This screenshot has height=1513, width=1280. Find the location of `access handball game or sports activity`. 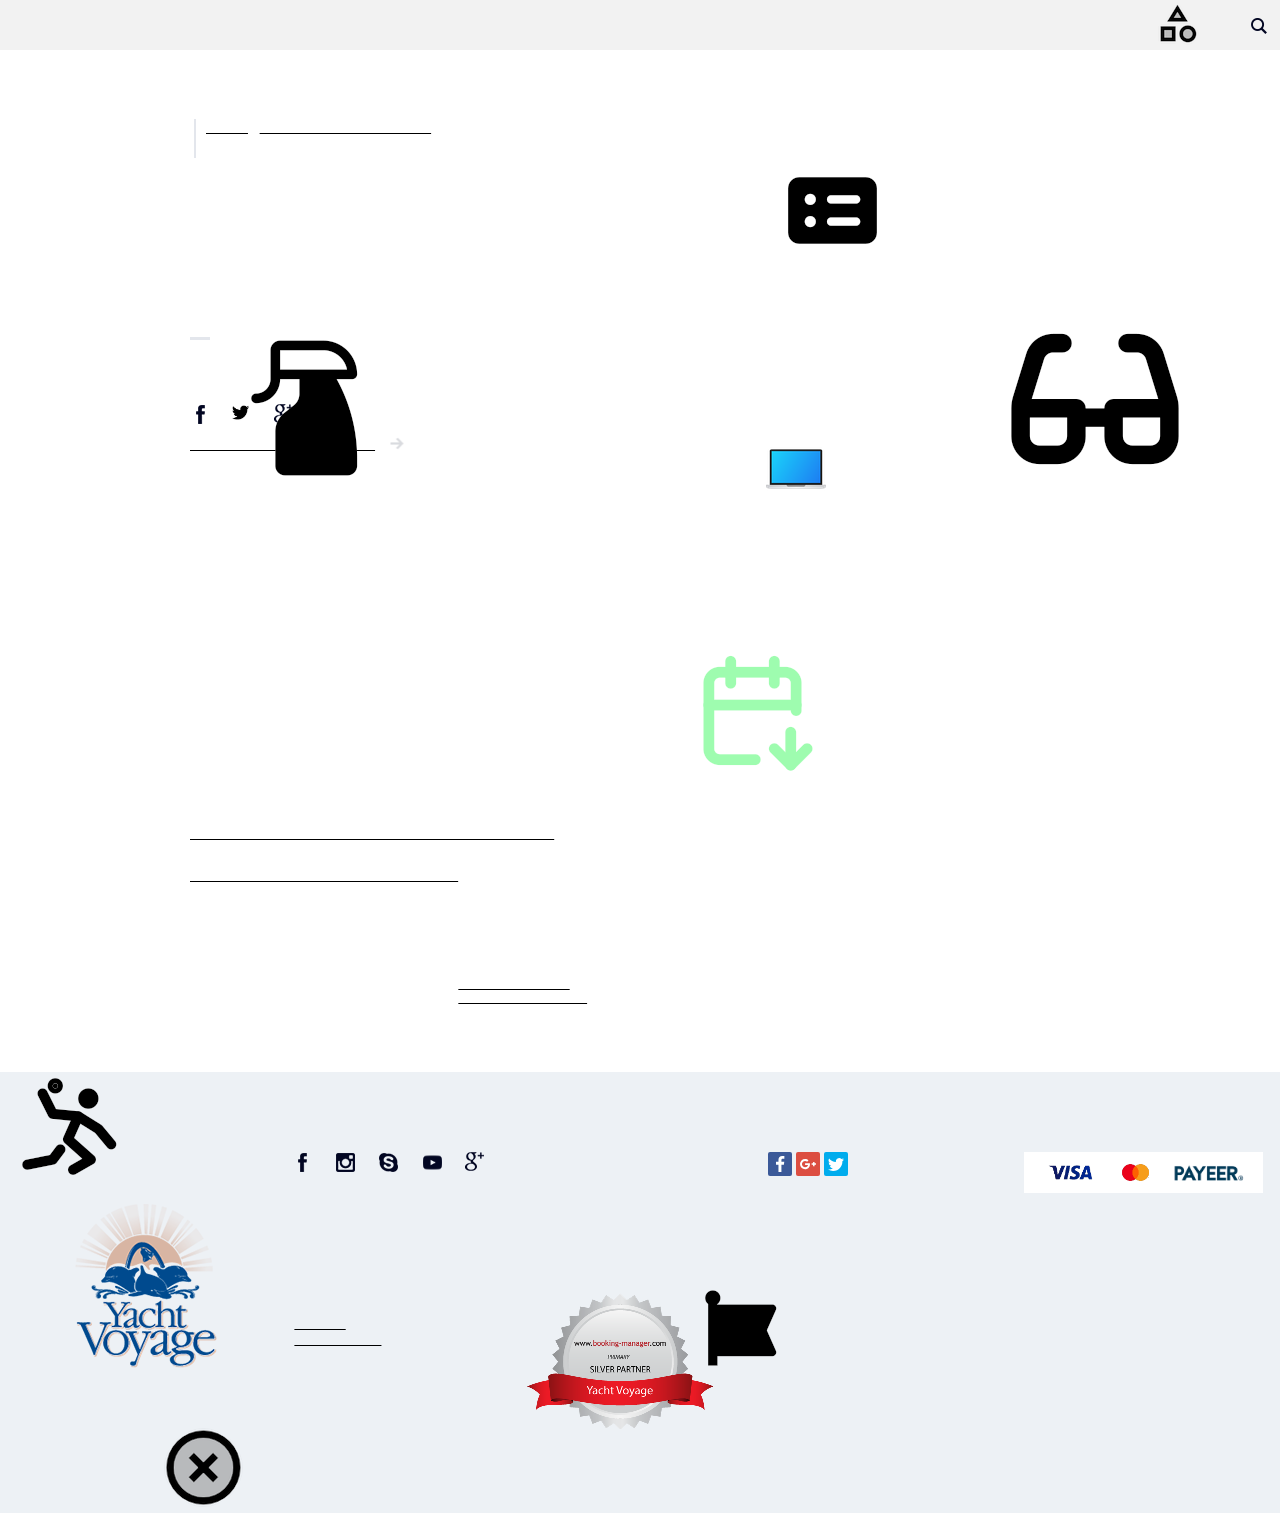

access handball game or sports activity is located at coordinates (68, 1124).